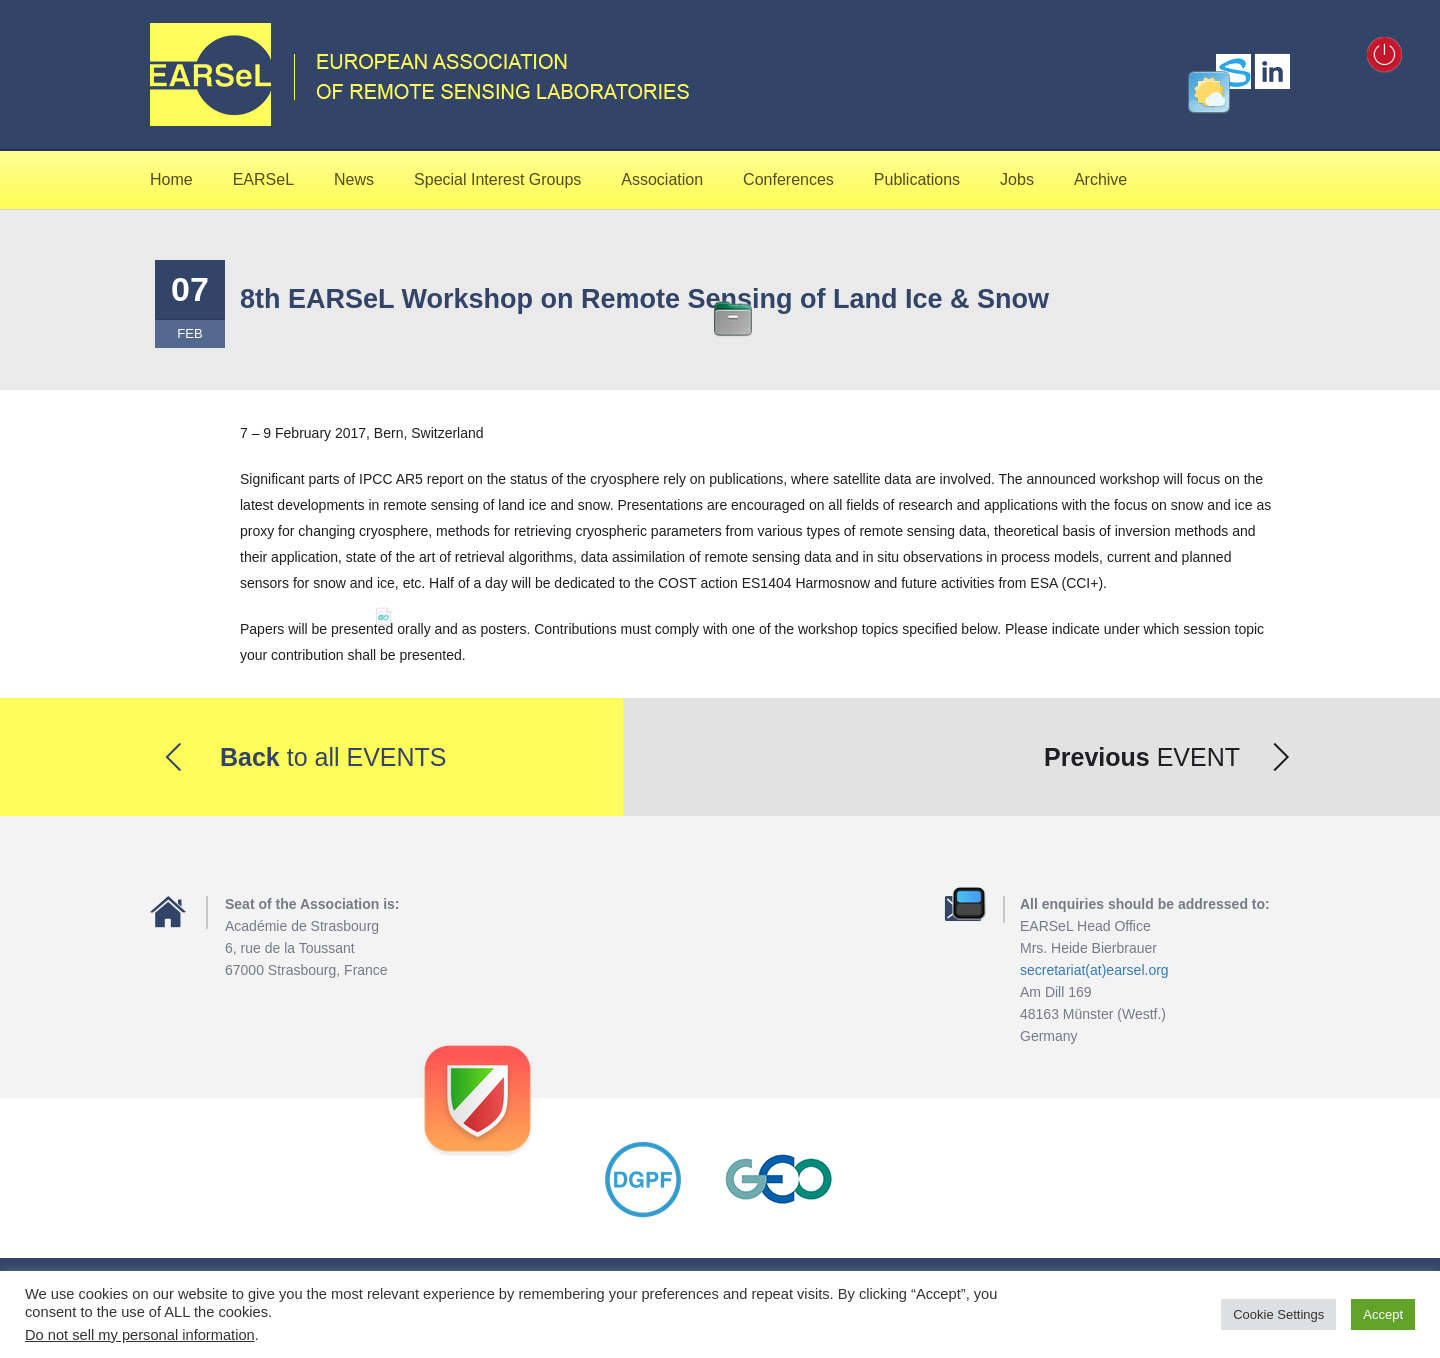  I want to click on a go programming language source file, so click(383, 616).